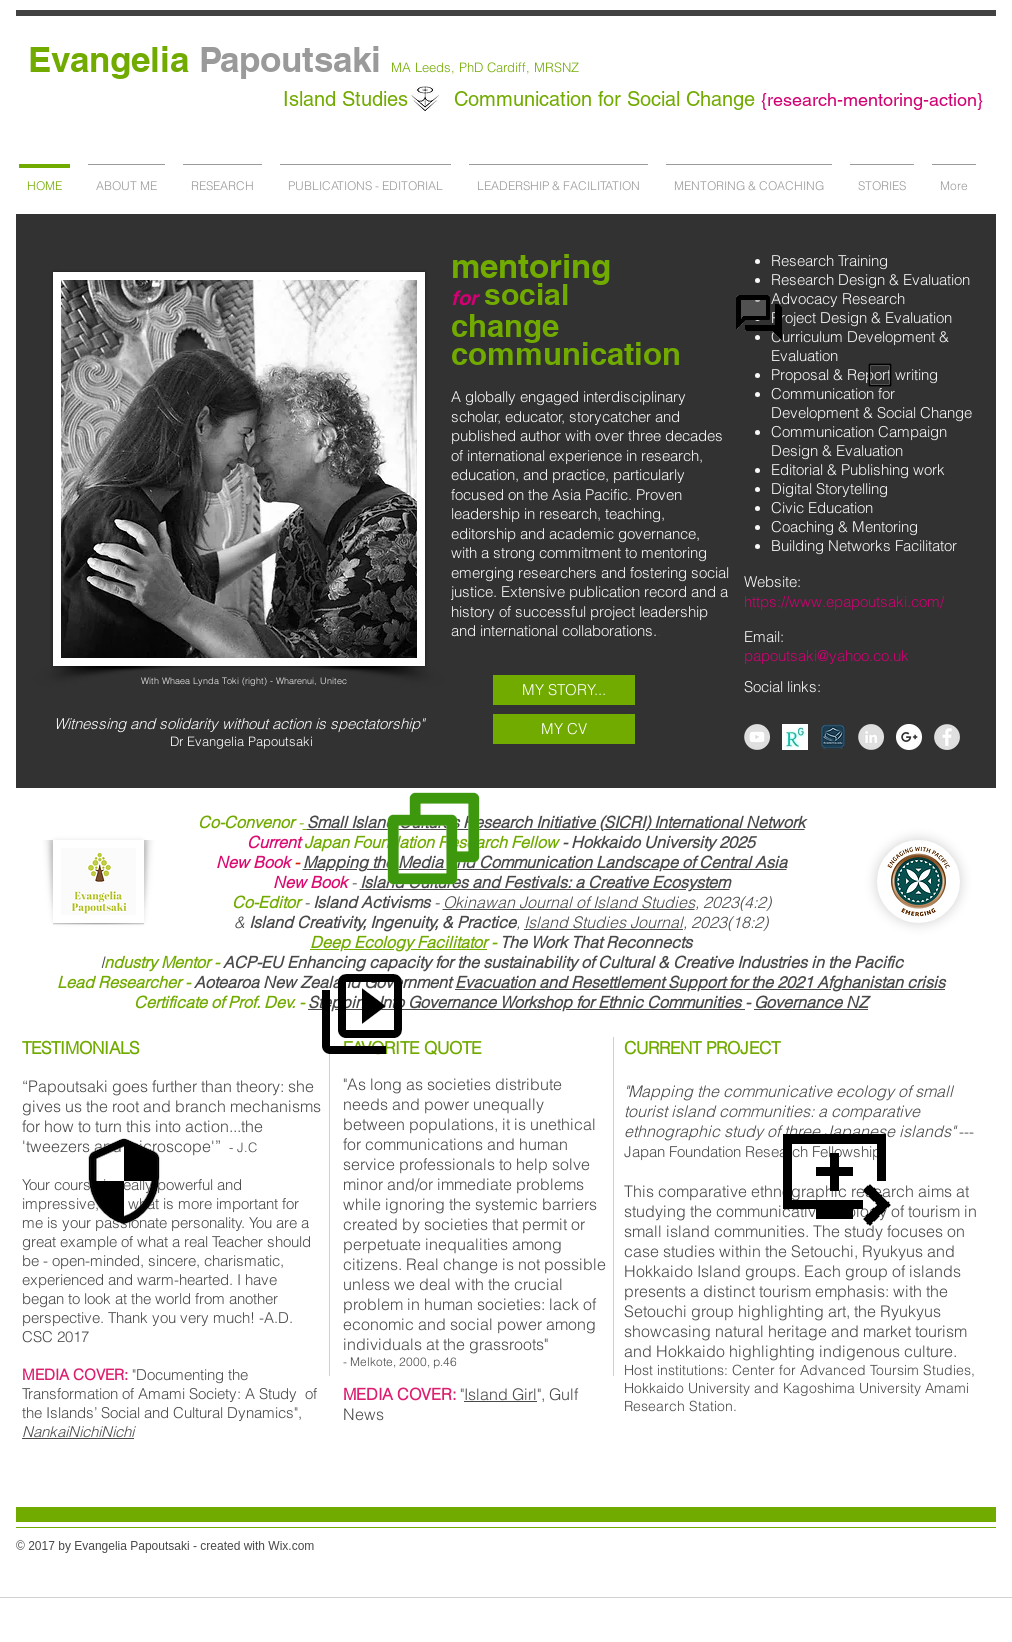 This screenshot has width=1012, height=1642. What do you see at coordinates (834, 1176) in the screenshot?
I see `add current media to play next in queue` at bounding box center [834, 1176].